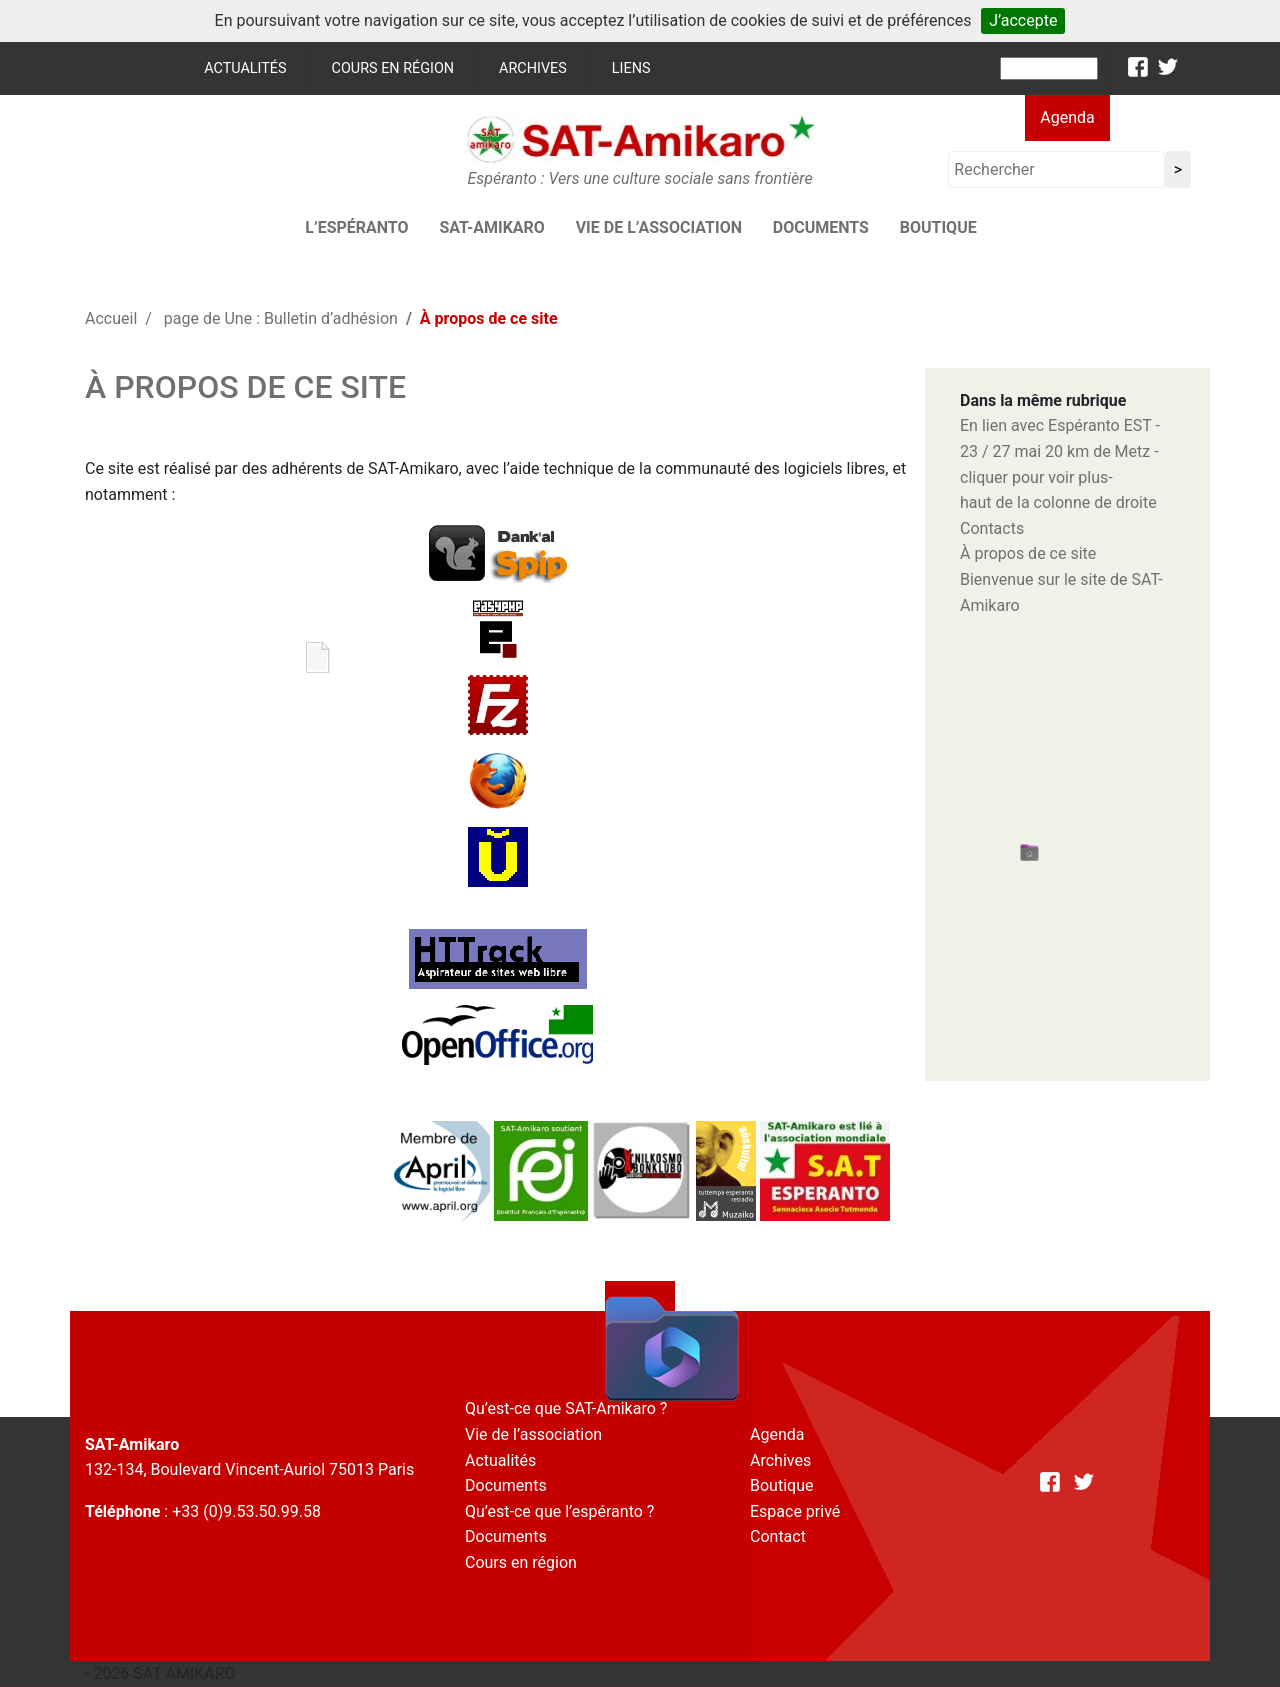 This screenshot has height=1687, width=1280. Describe the element at coordinates (1029, 852) in the screenshot. I see `access your home folder` at that location.